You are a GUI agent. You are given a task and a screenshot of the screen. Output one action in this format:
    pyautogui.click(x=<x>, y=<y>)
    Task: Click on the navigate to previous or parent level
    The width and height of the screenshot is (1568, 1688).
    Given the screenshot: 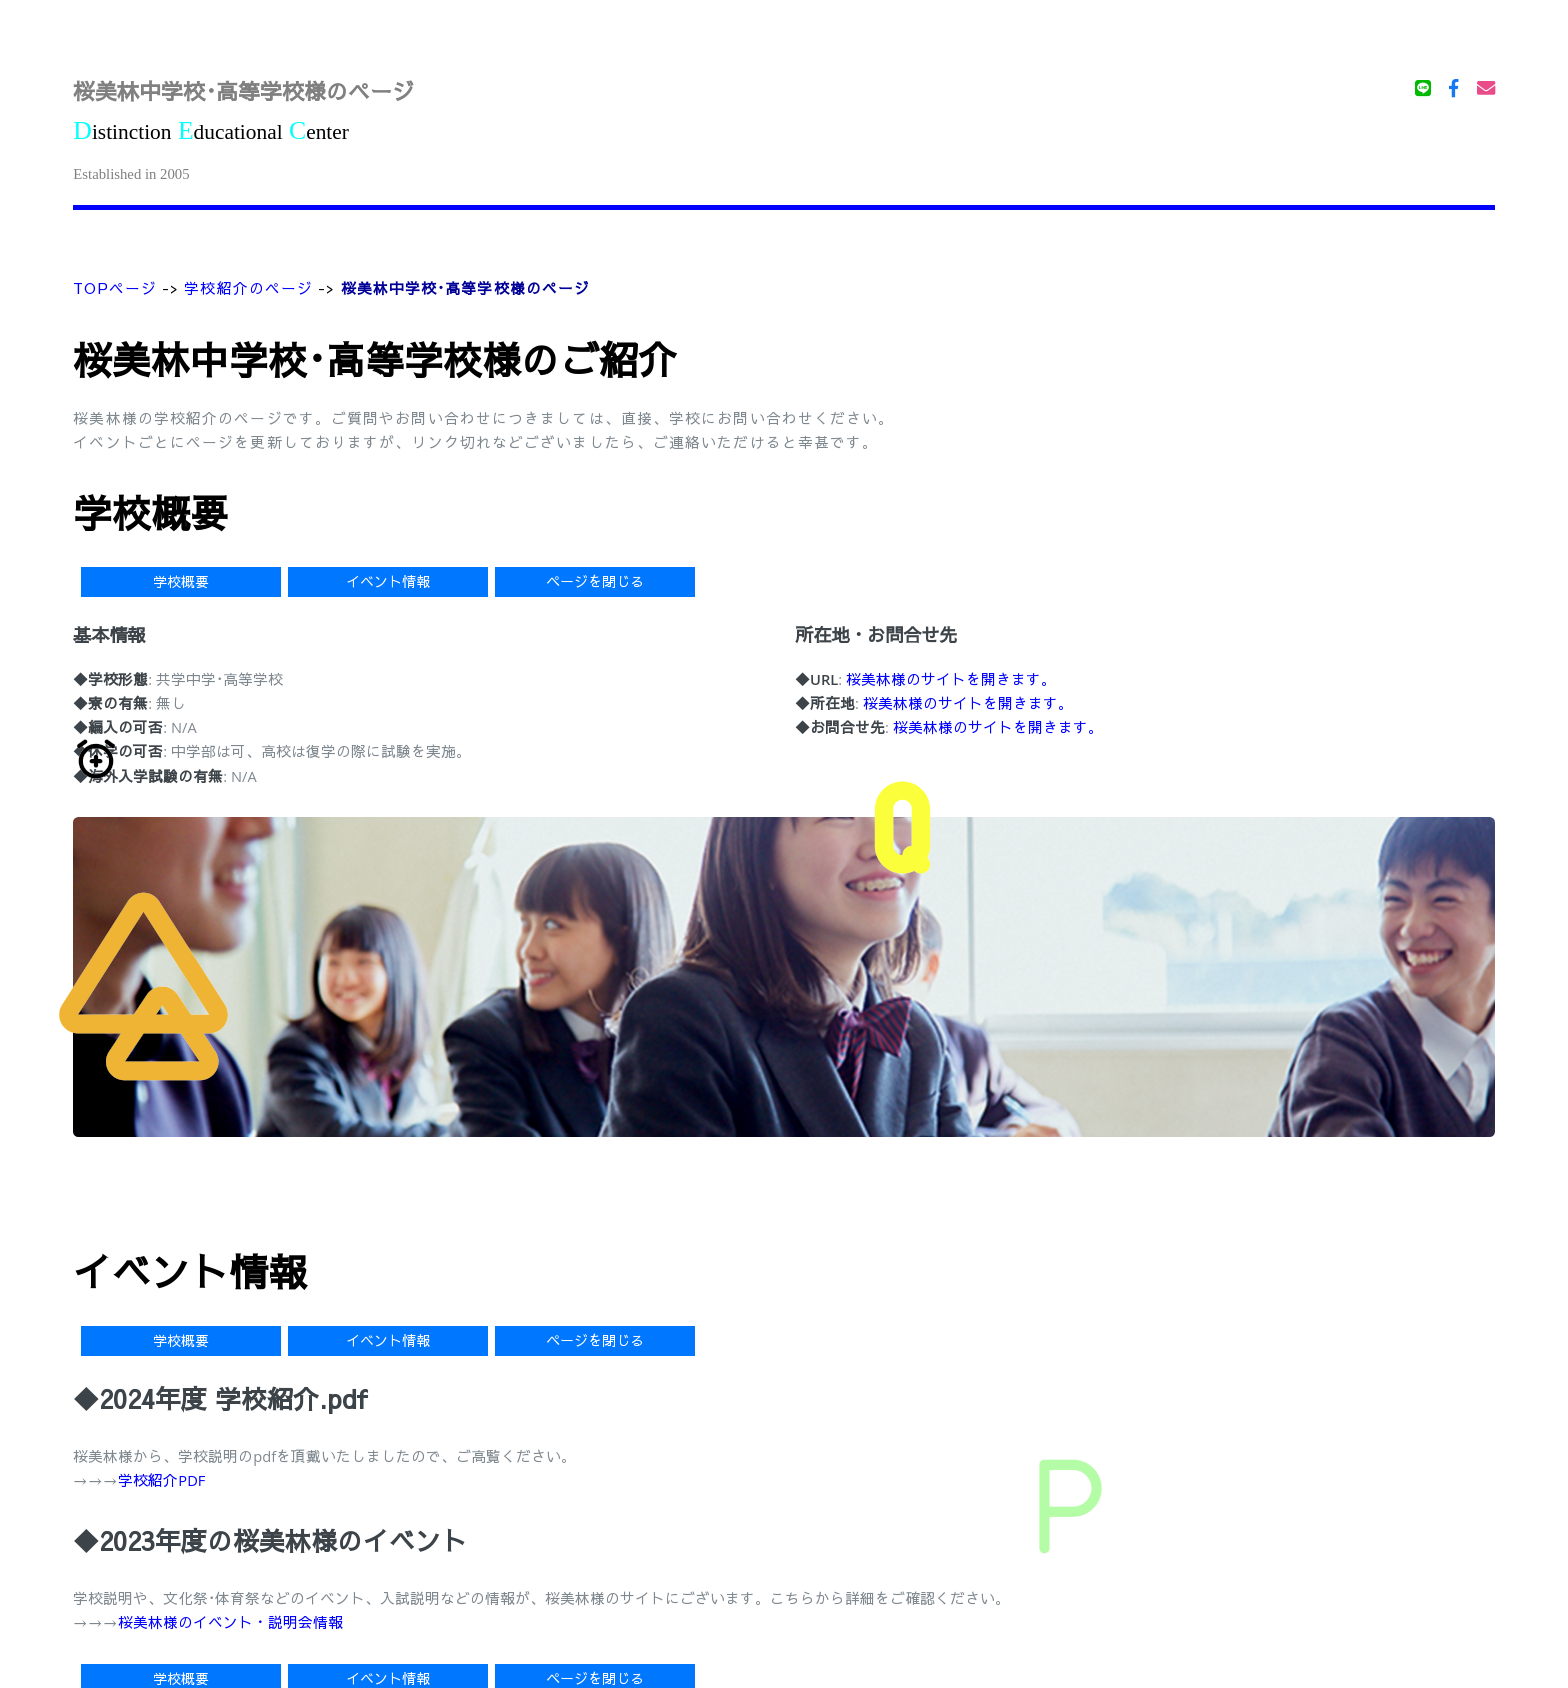 What is the action you would take?
    pyautogui.click(x=143, y=986)
    